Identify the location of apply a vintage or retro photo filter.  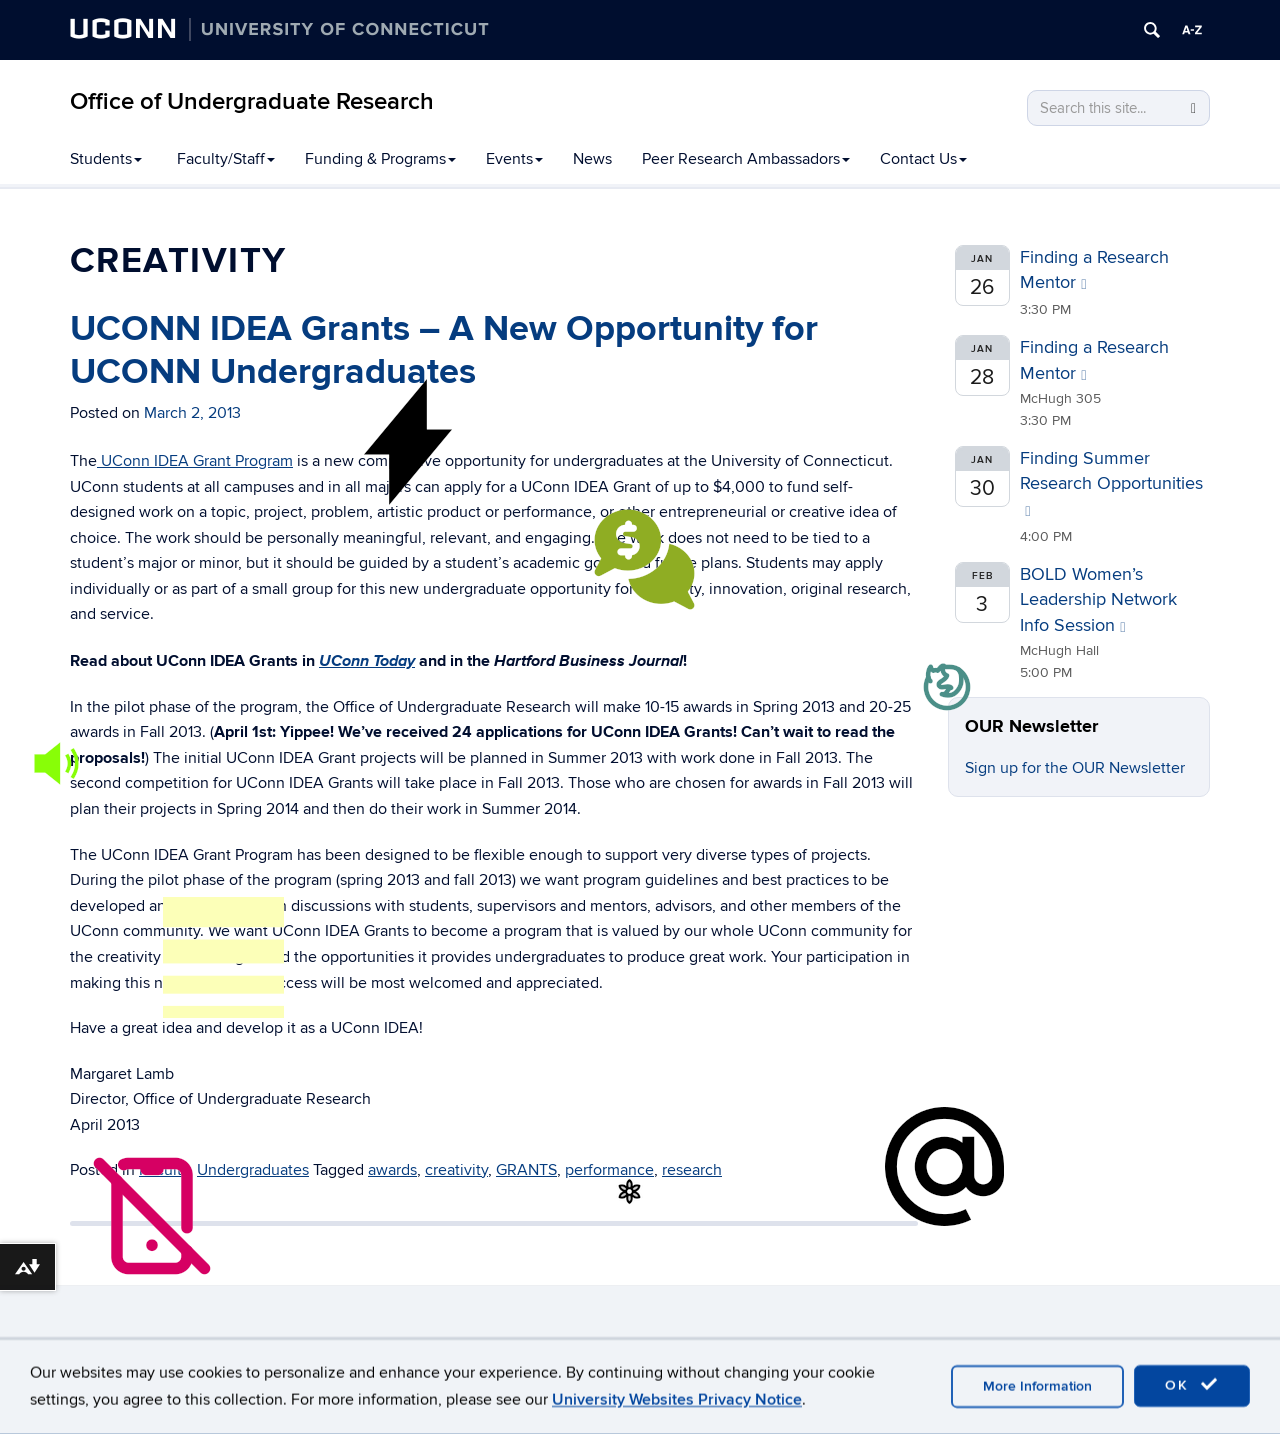
(629, 1191).